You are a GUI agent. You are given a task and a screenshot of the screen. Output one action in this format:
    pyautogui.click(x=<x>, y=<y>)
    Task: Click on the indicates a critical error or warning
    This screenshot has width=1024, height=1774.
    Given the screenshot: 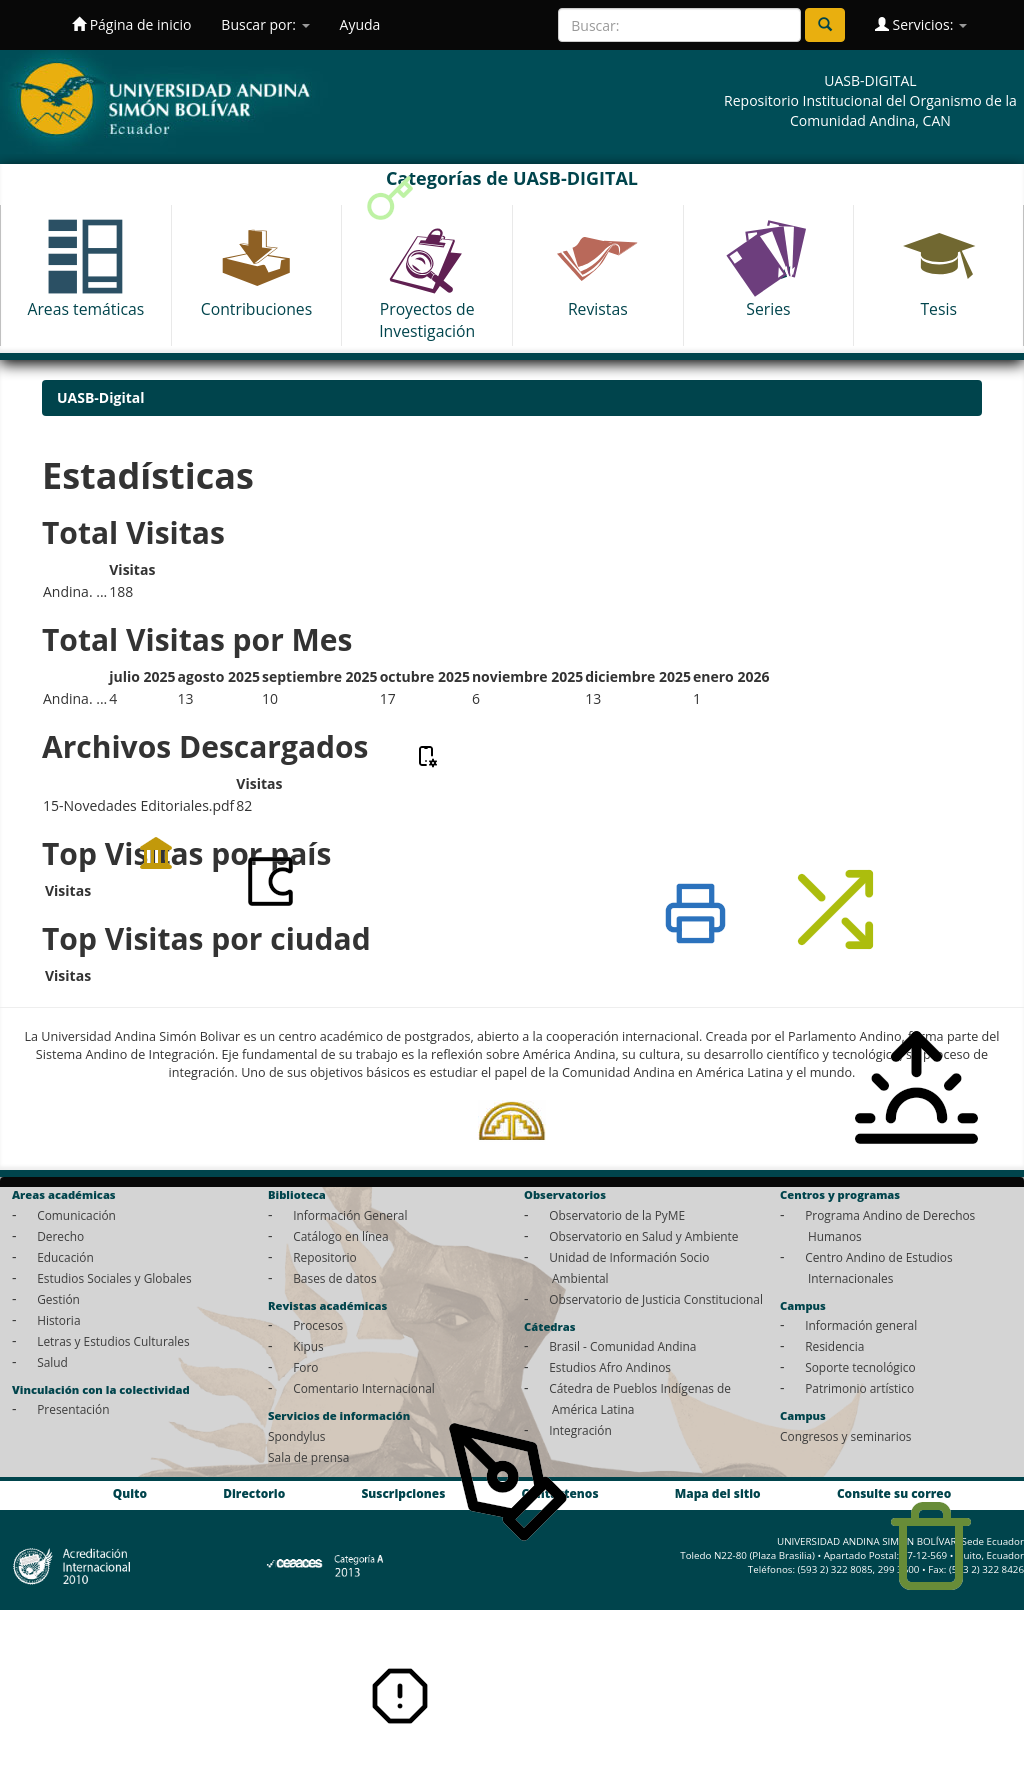 What is the action you would take?
    pyautogui.click(x=400, y=1696)
    